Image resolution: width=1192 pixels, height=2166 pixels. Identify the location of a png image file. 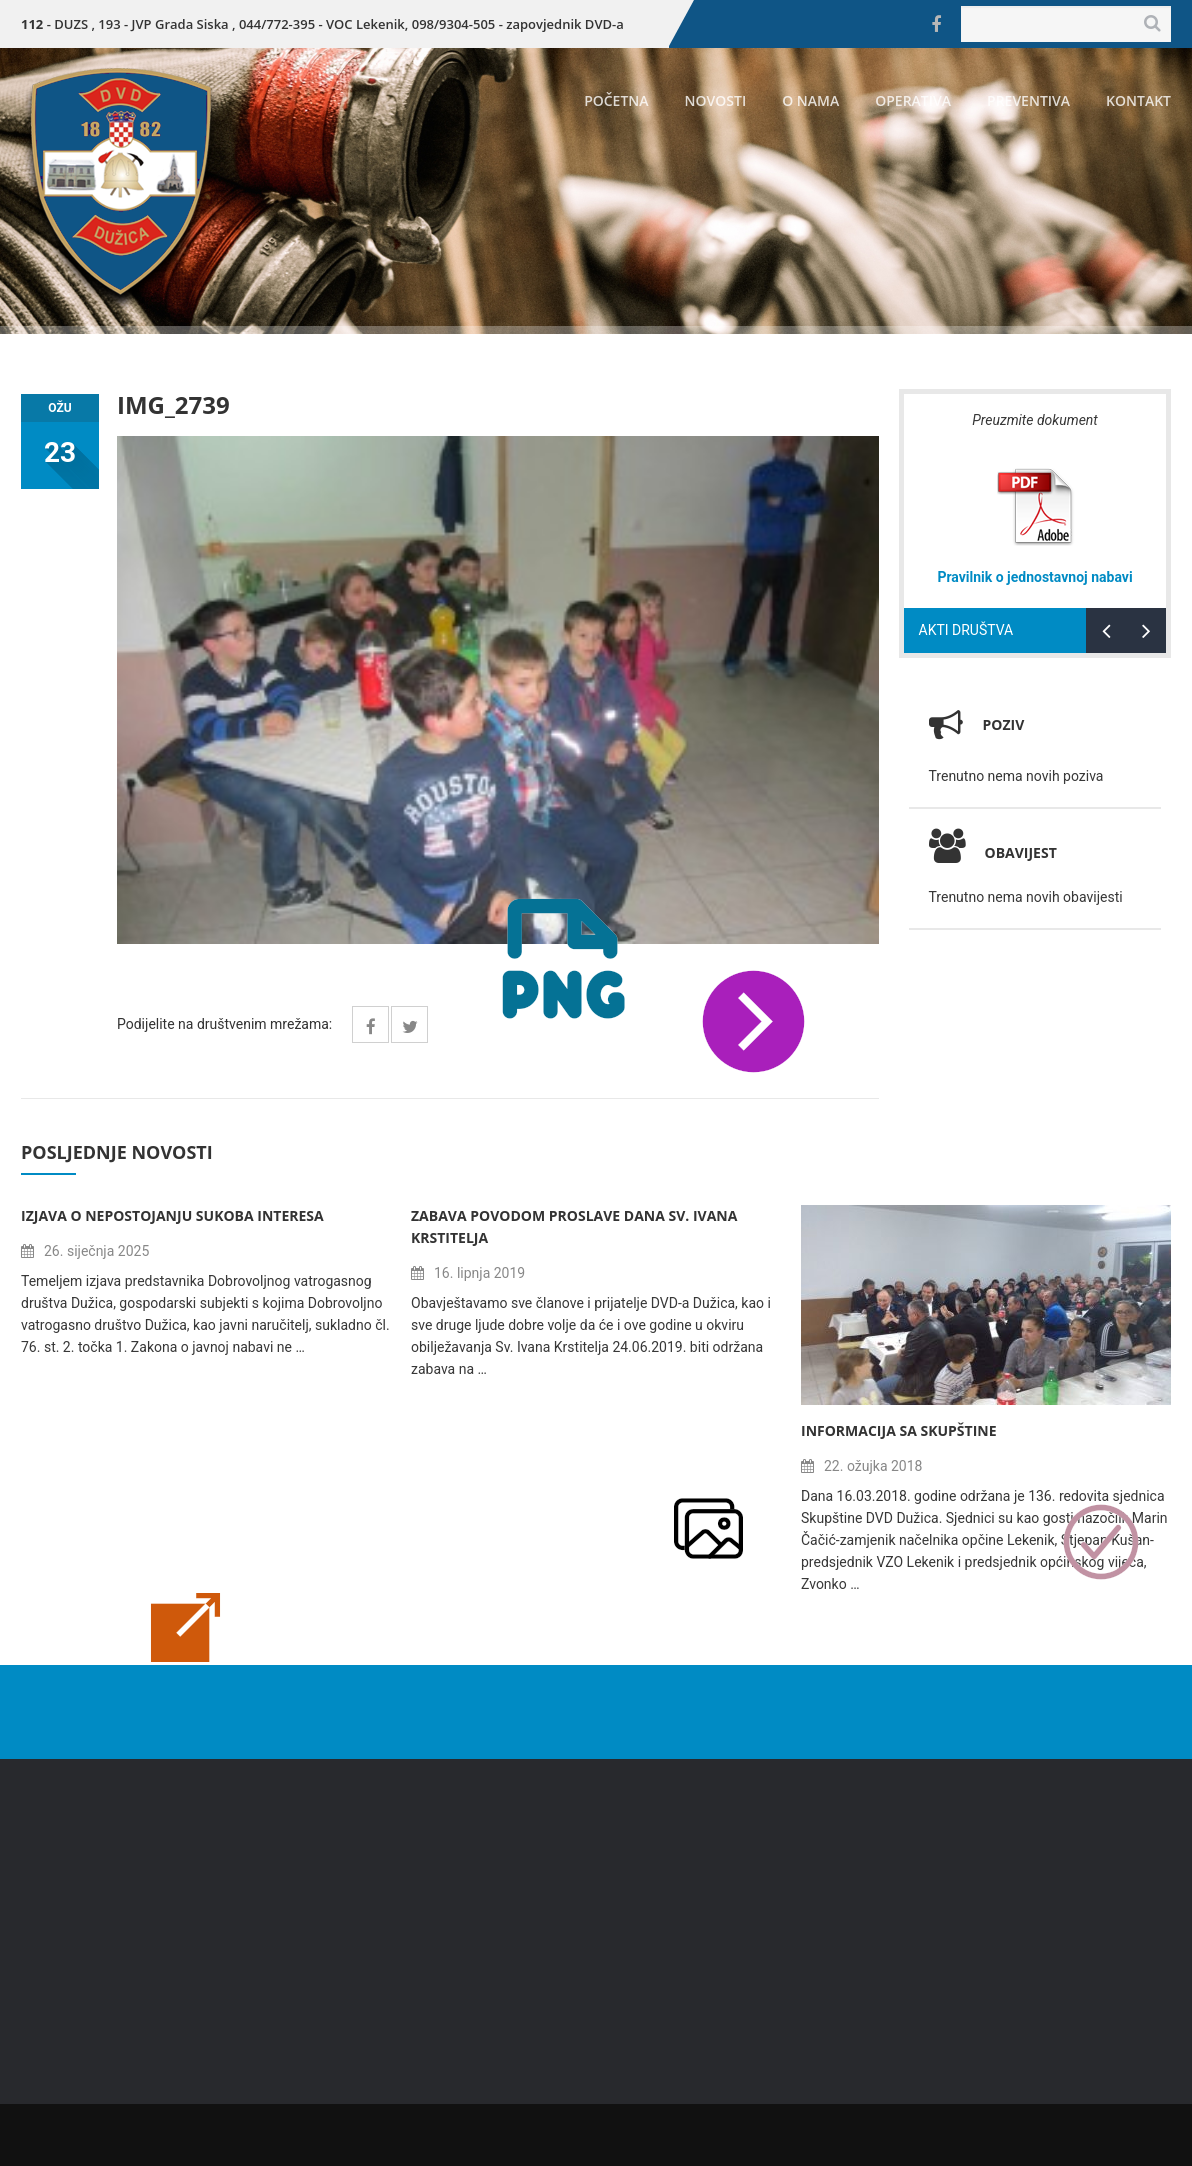
(562, 963).